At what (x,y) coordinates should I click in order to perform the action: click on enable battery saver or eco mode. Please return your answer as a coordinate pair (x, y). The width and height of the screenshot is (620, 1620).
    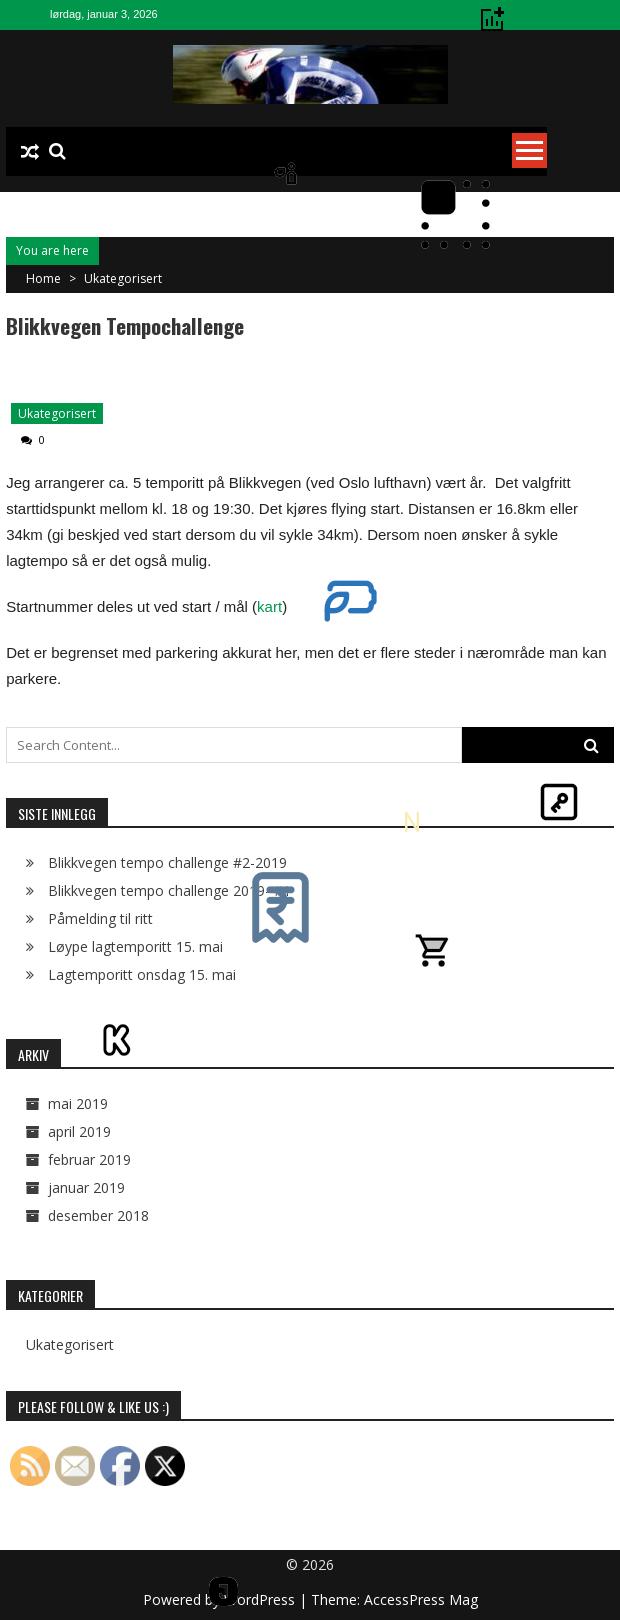
    Looking at the image, I should click on (352, 597).